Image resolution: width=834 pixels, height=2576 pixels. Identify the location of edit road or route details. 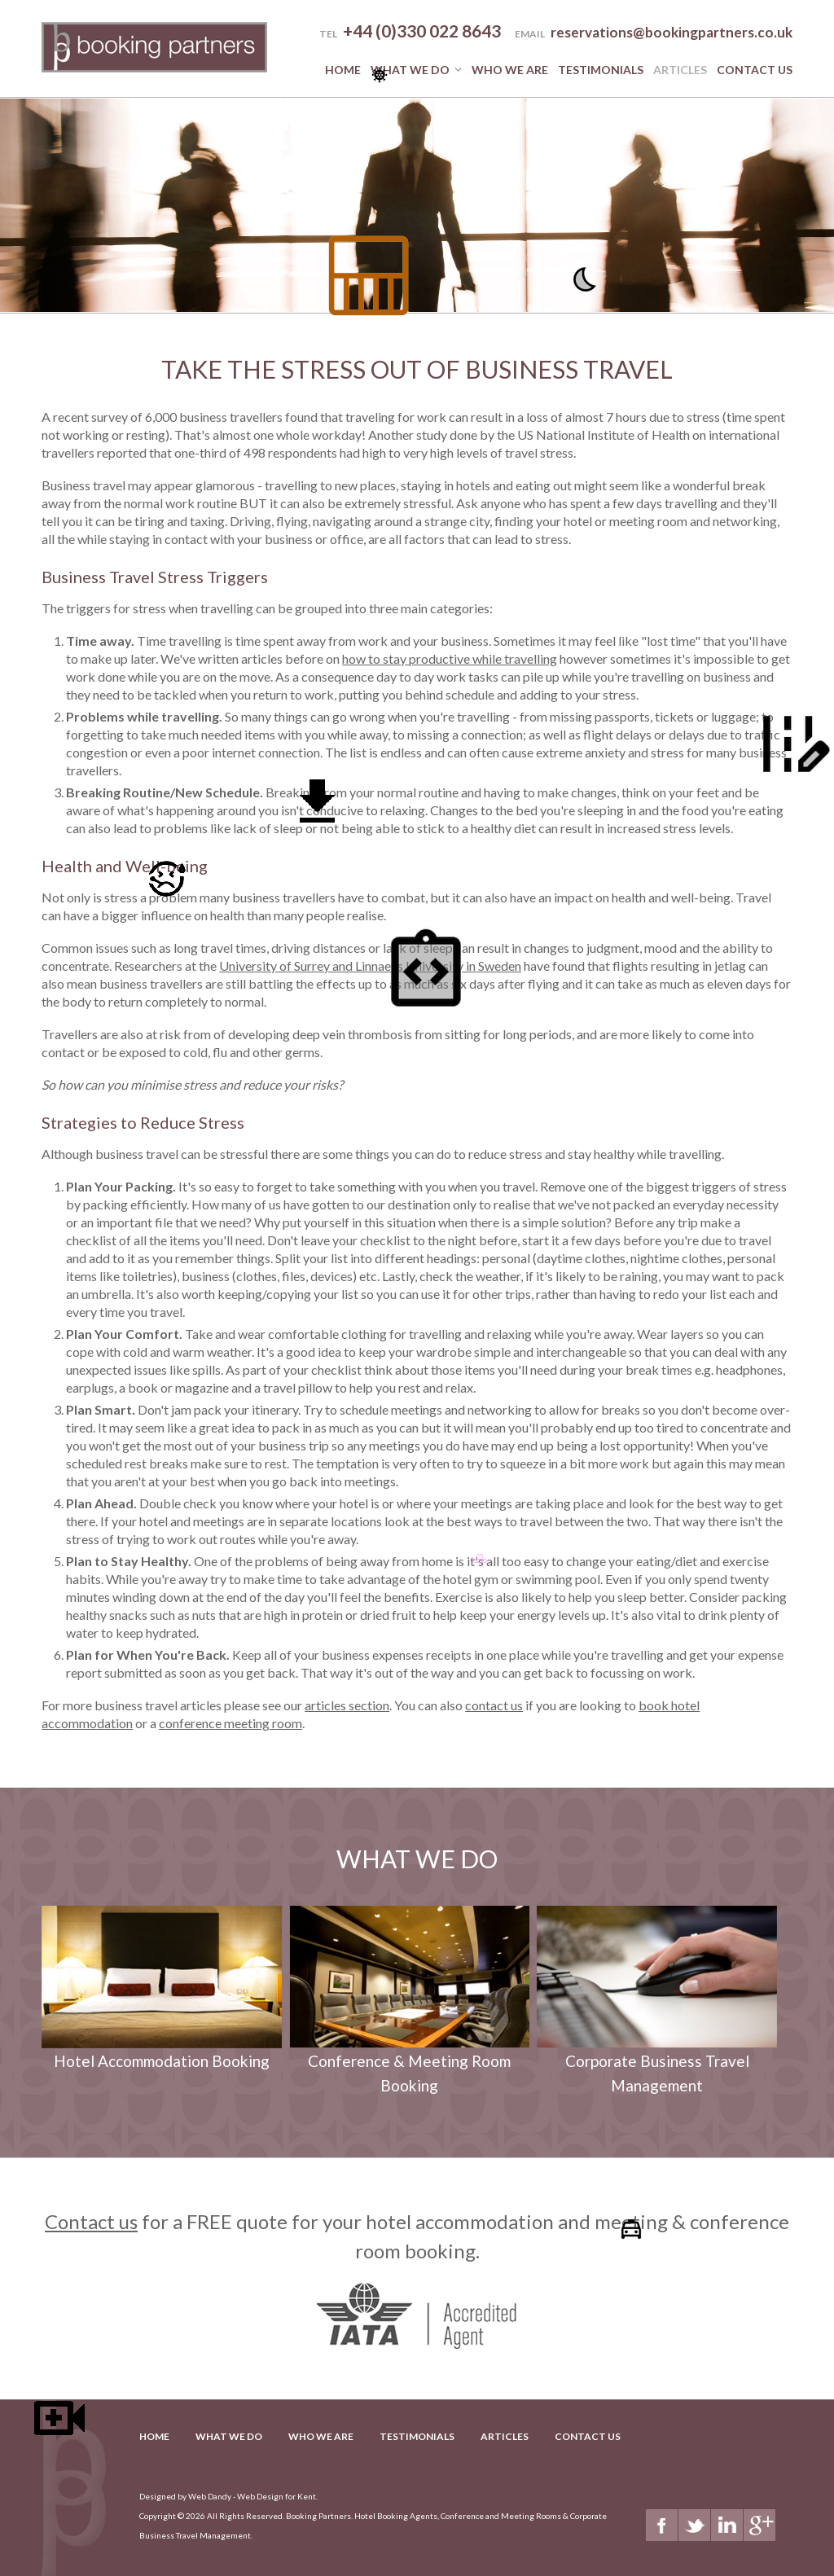
(791, 744).